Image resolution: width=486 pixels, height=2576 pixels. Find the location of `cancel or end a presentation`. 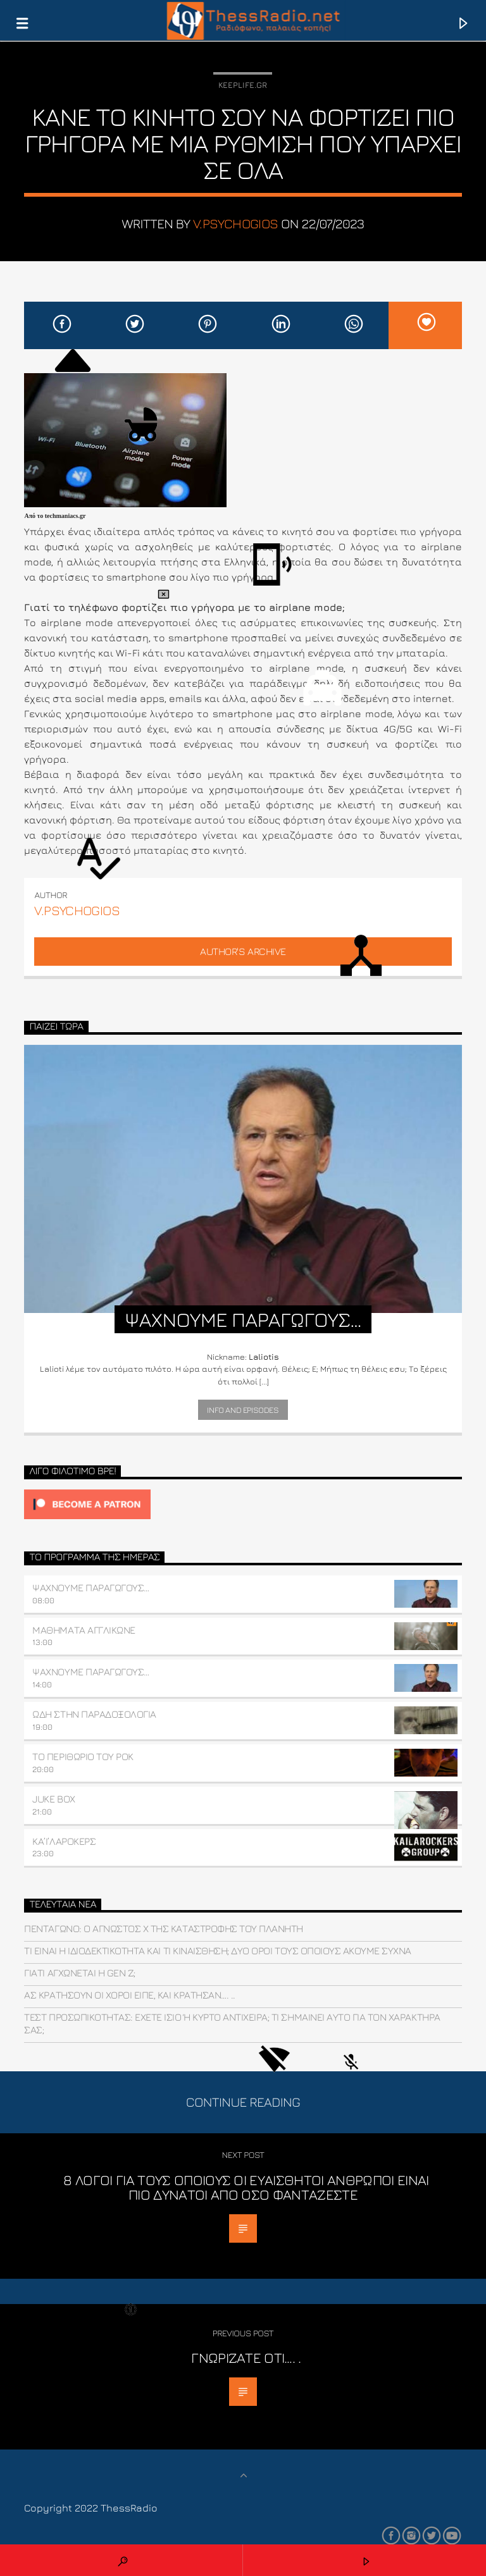

cancel or end a presentation is located at coordinates (163, 594).